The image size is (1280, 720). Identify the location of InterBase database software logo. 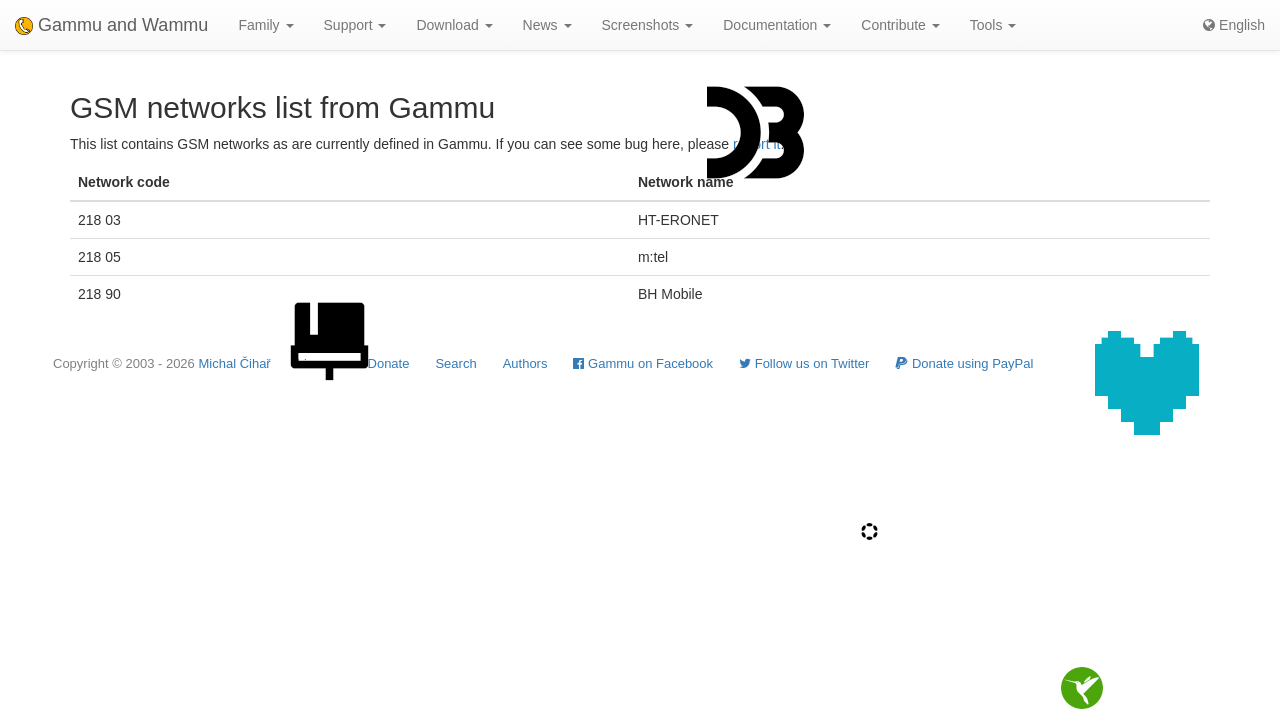
(1082, 688).